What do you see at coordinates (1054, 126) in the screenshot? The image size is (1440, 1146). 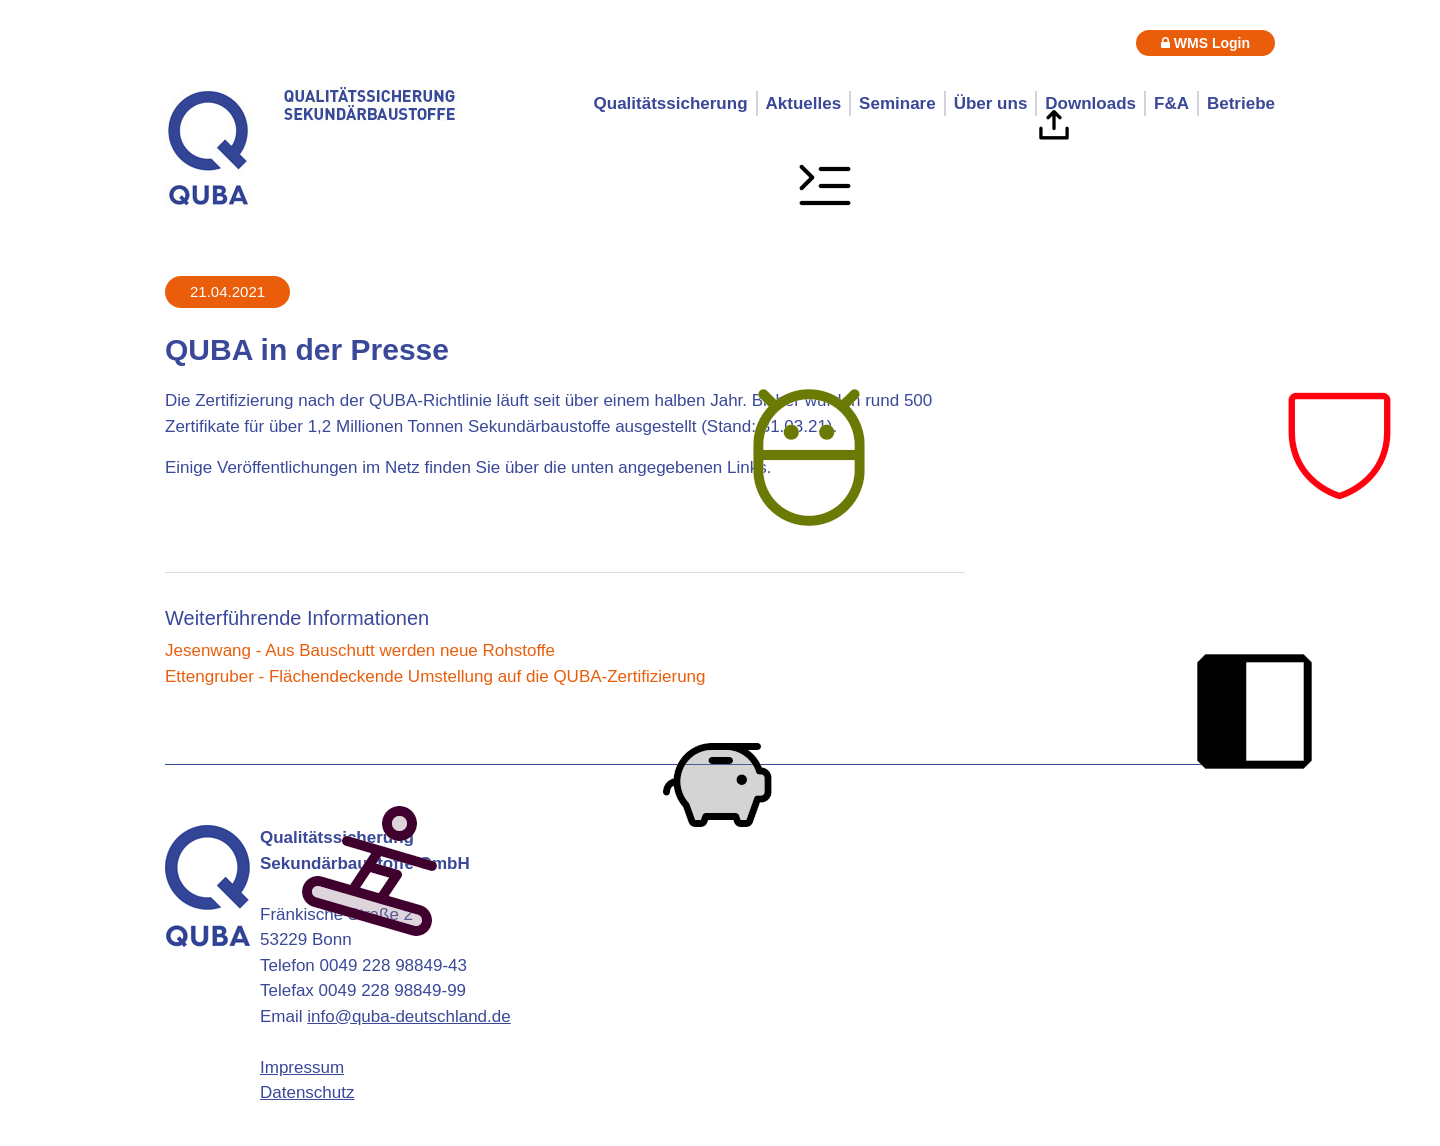 I see `upload a file or document` at bounding box center [1054, 126].